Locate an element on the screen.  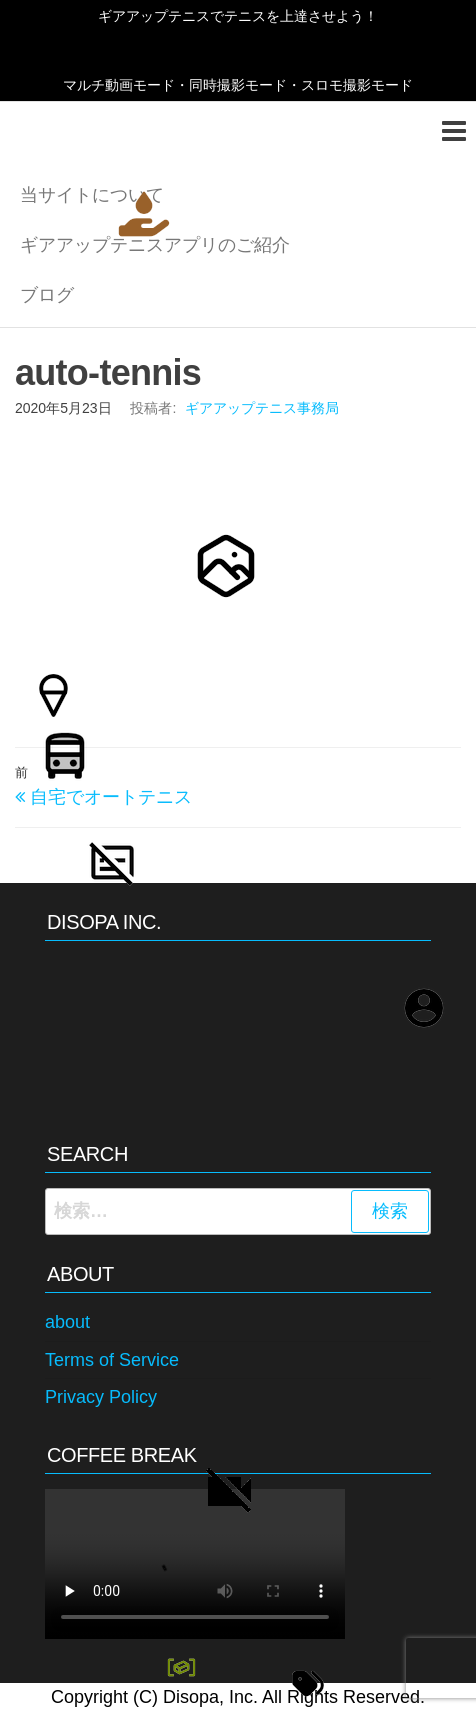
view variable symbol in code editor is located at coordinates (181, 1666).